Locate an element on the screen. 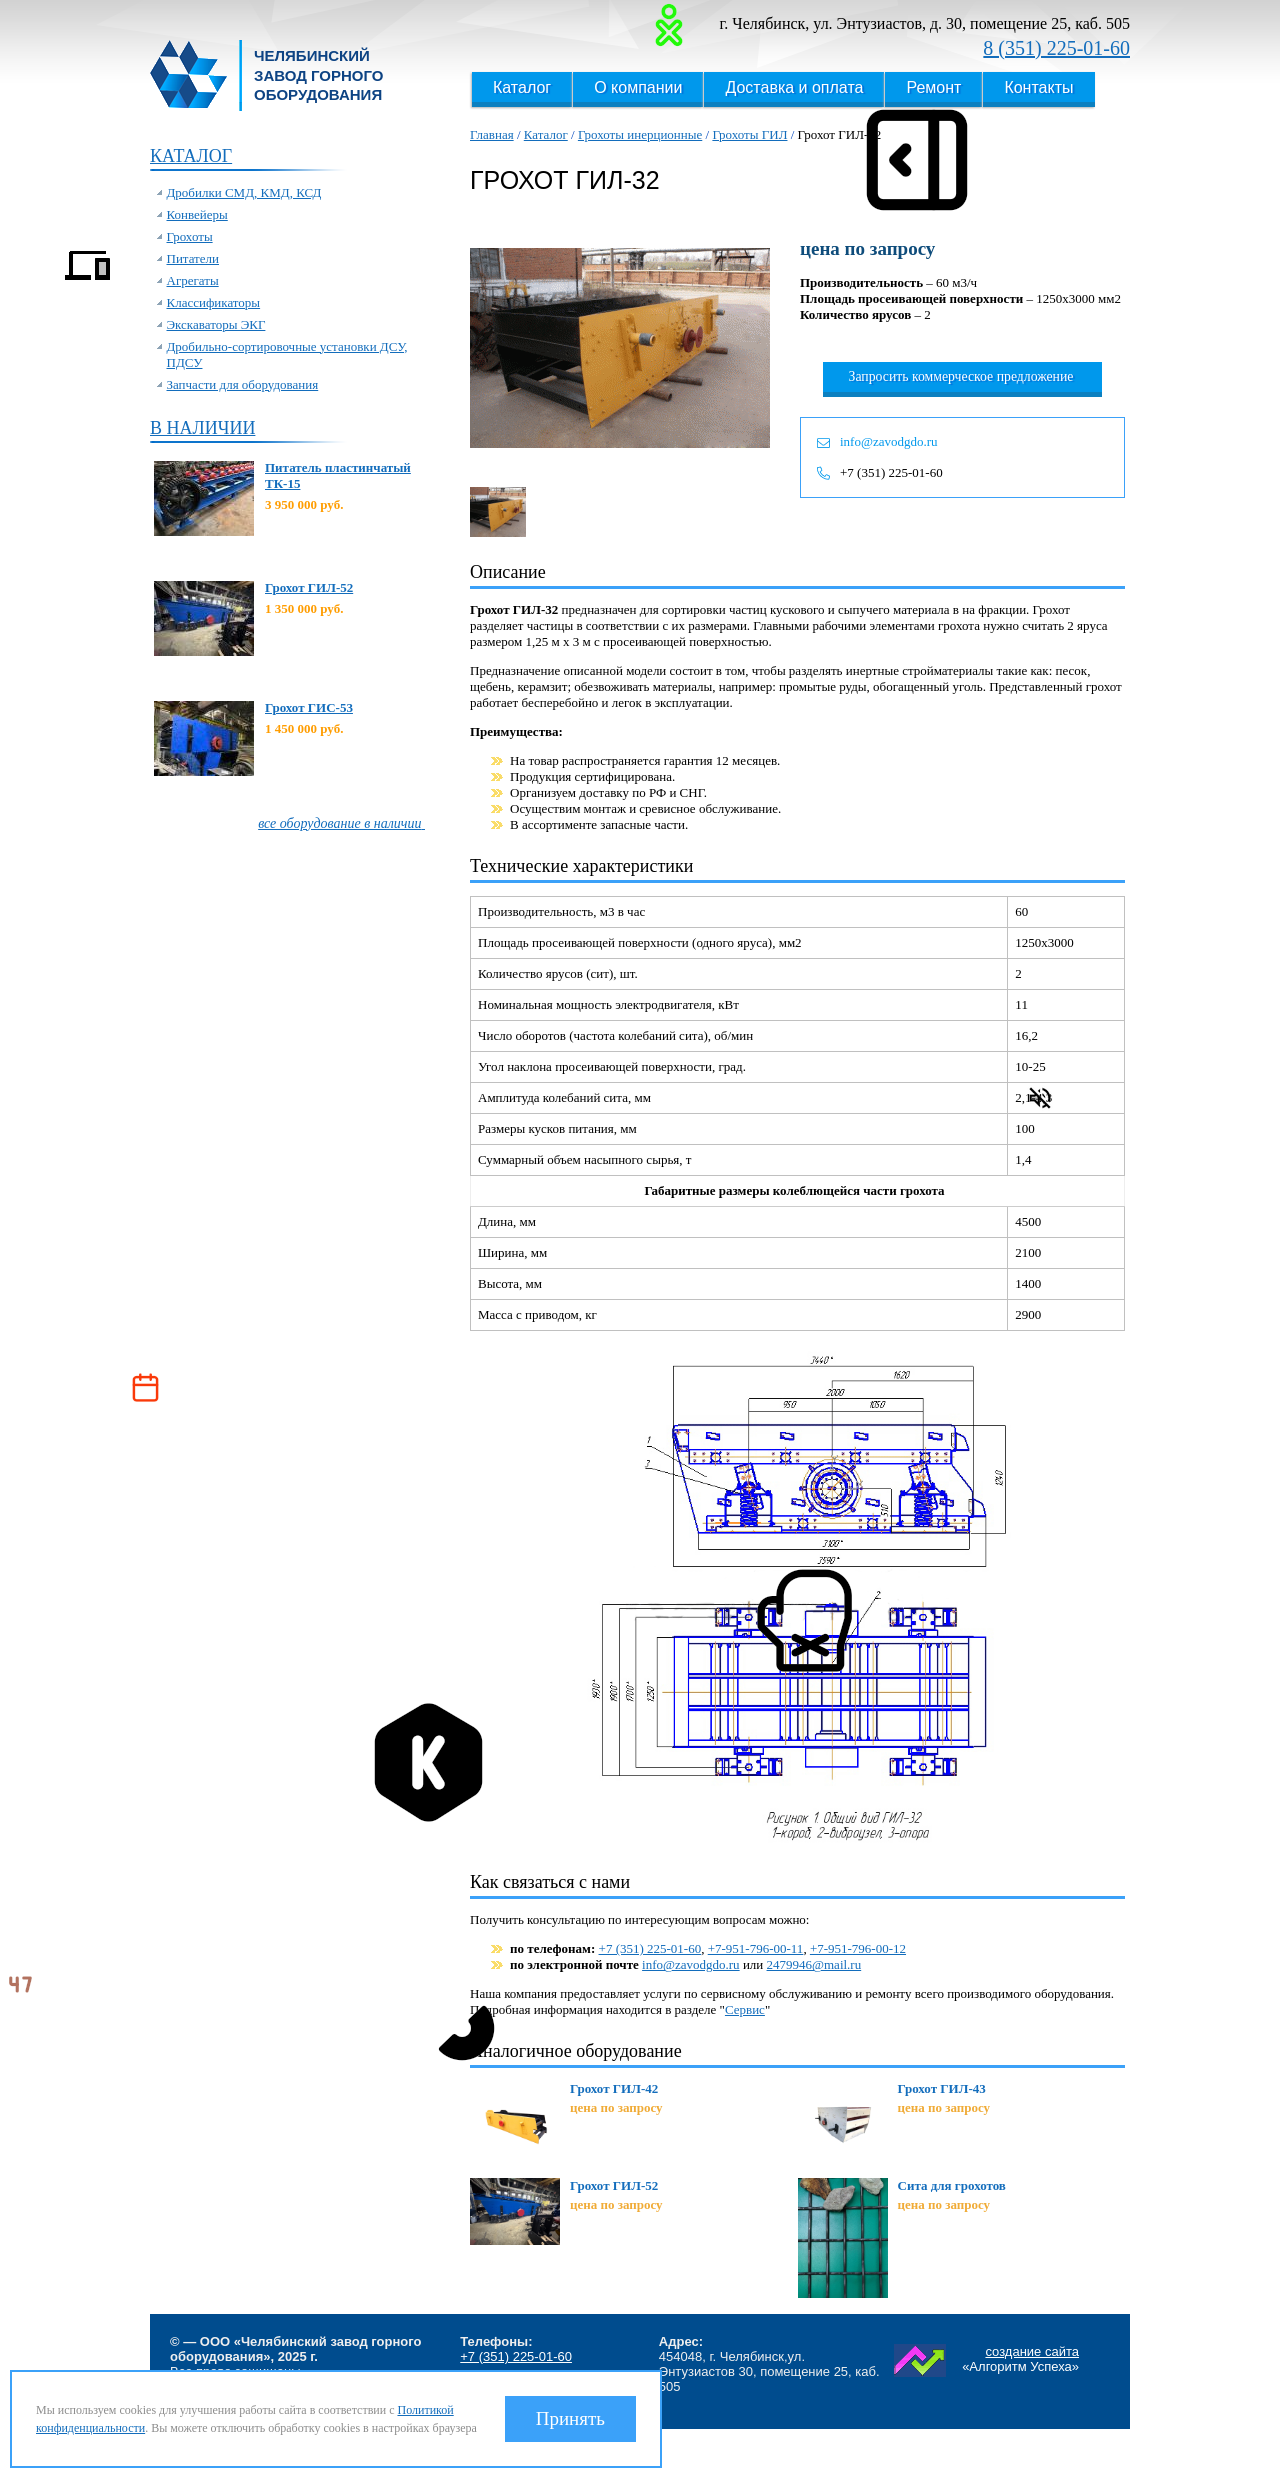 The image size is (1280, 2478). view connected devices is located at coordinates (87, 265).